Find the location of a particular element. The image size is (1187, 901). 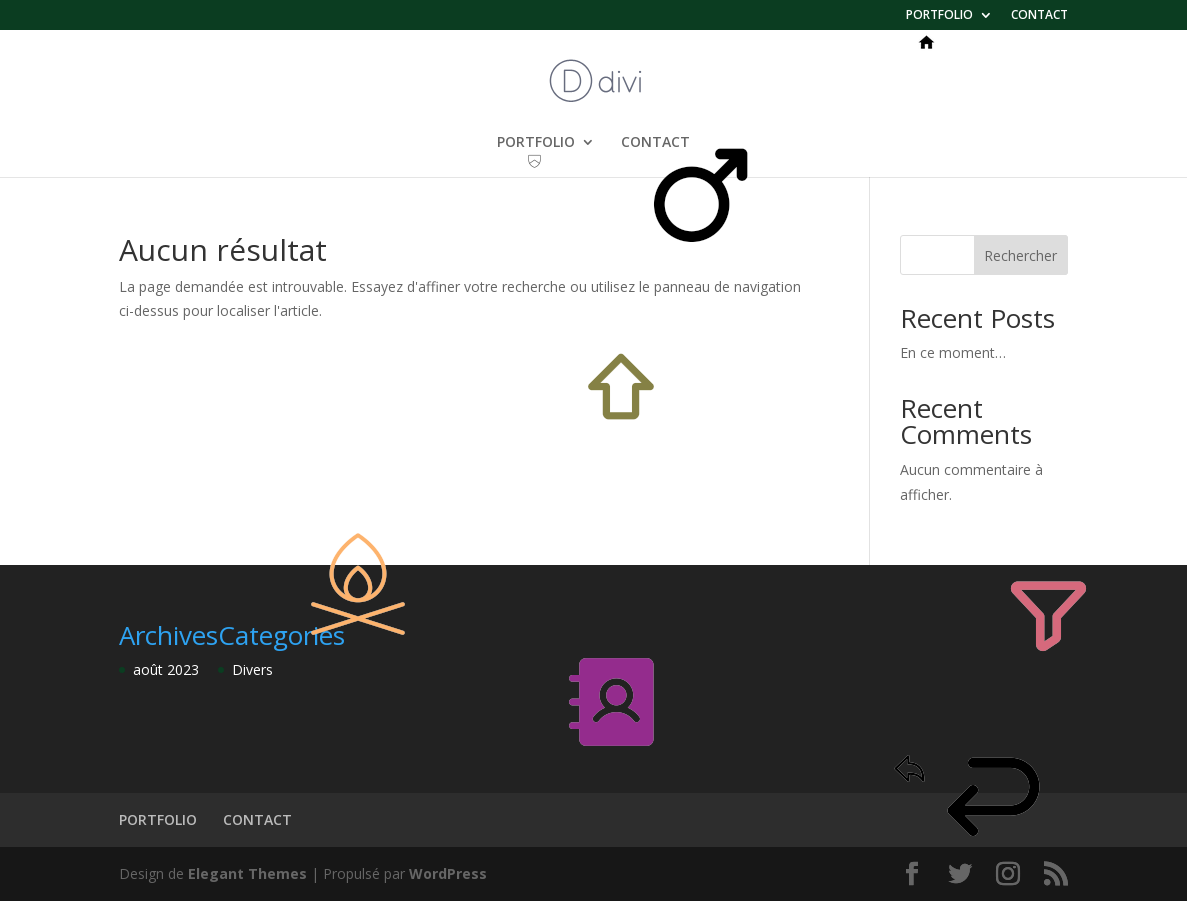

undo or go back to previous state is located at coordinates (993, 793).